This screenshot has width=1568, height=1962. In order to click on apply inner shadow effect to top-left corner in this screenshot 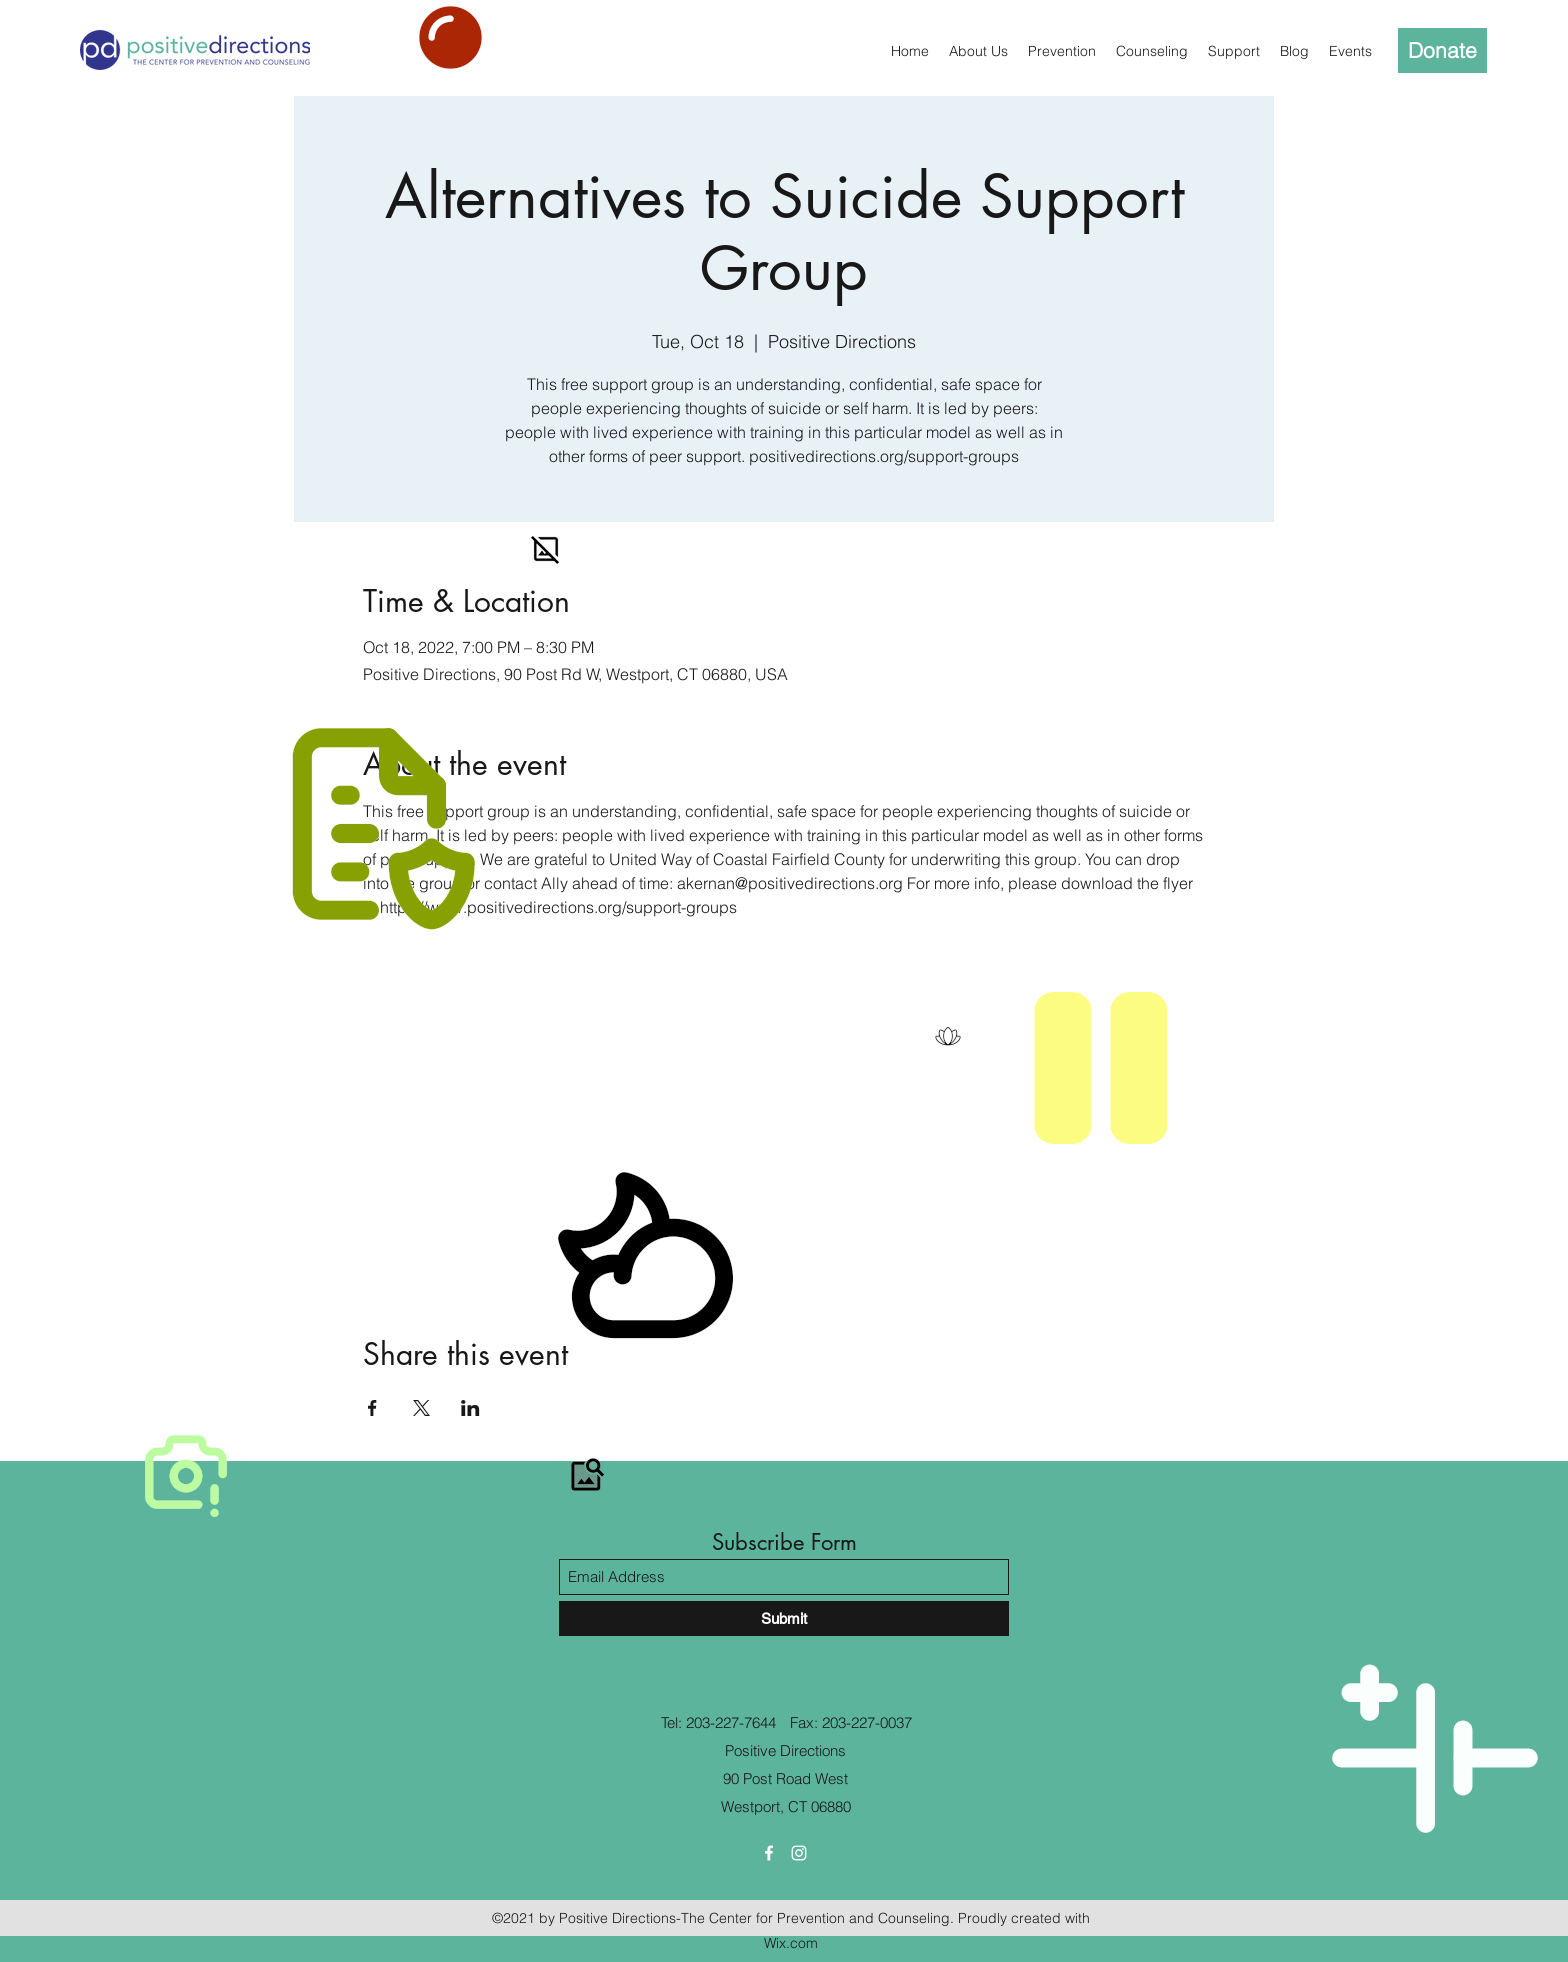, I will do `click(450, 37)`.